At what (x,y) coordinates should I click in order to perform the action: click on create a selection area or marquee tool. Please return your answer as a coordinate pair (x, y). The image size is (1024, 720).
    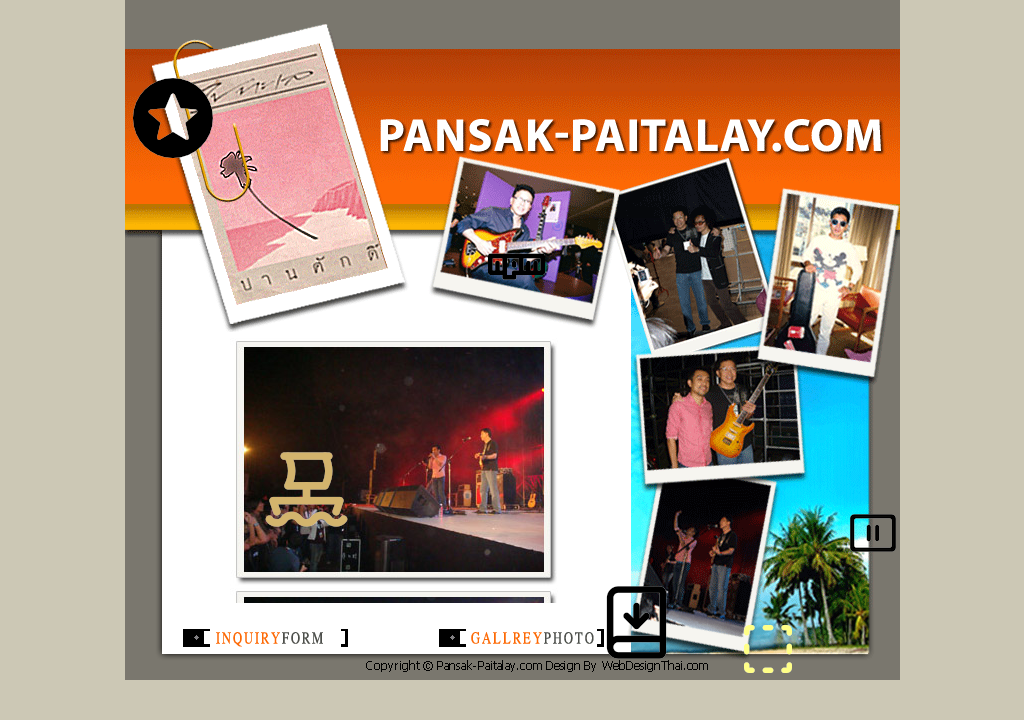
    Looking at the image, I should click on (768, 649).